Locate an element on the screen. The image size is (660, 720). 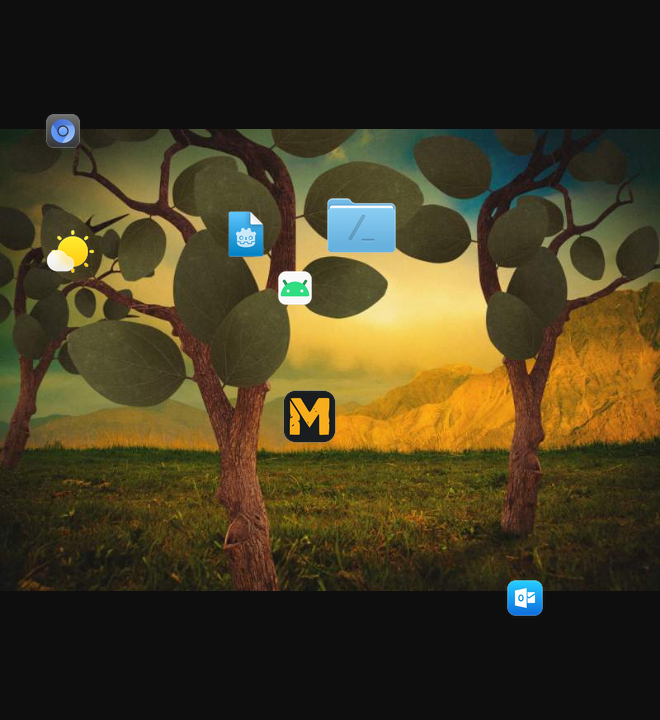
launch Metro: Last Light game is located at coordinates (309, 416).